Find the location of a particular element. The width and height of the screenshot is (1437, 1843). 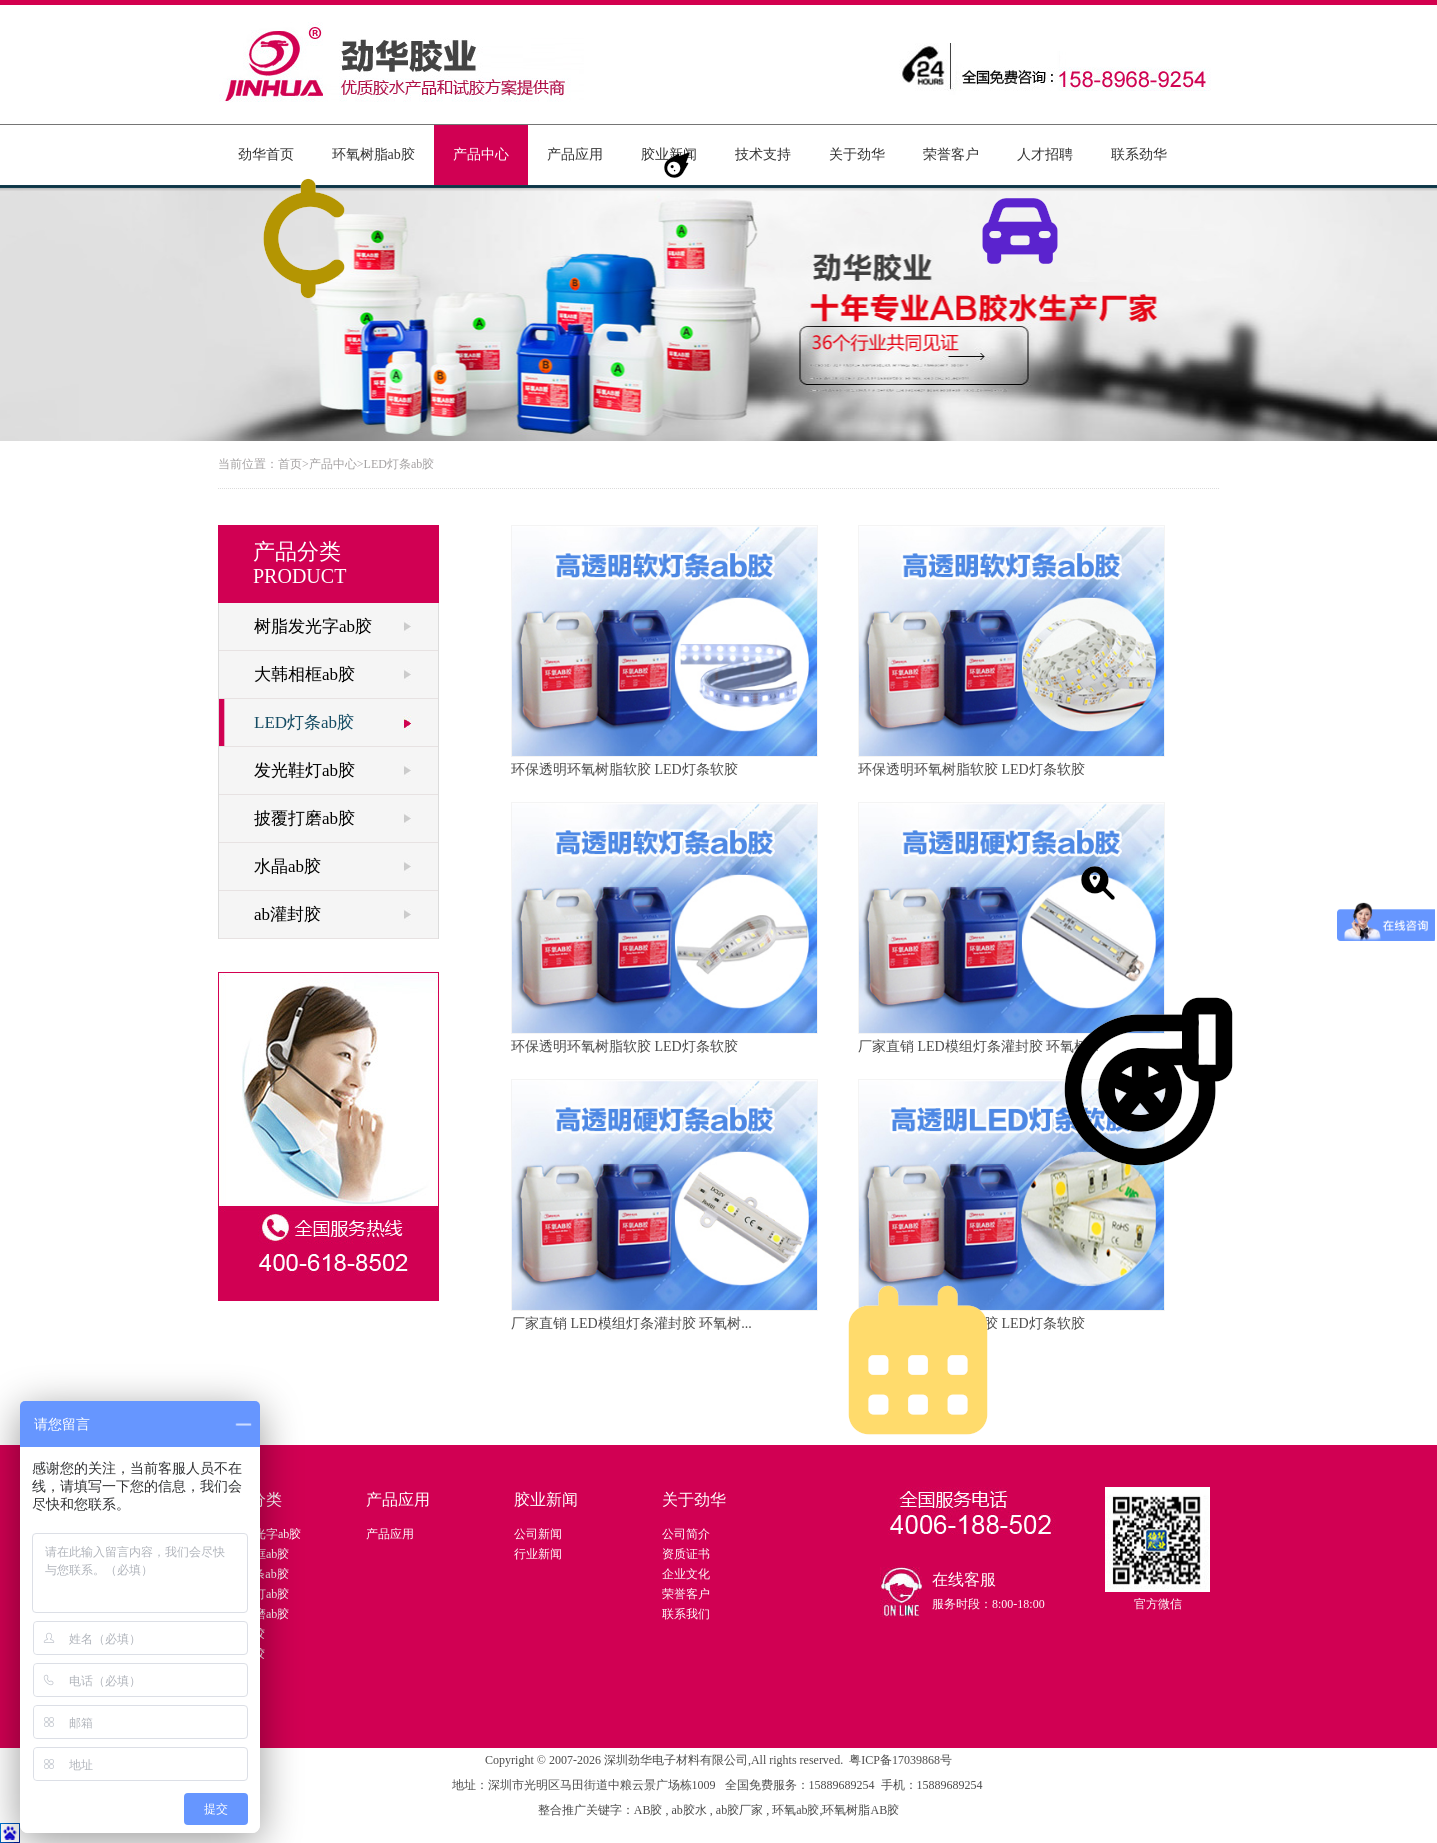

access turbocharger or engine performance settings is located at coordinates (1148, 1081).